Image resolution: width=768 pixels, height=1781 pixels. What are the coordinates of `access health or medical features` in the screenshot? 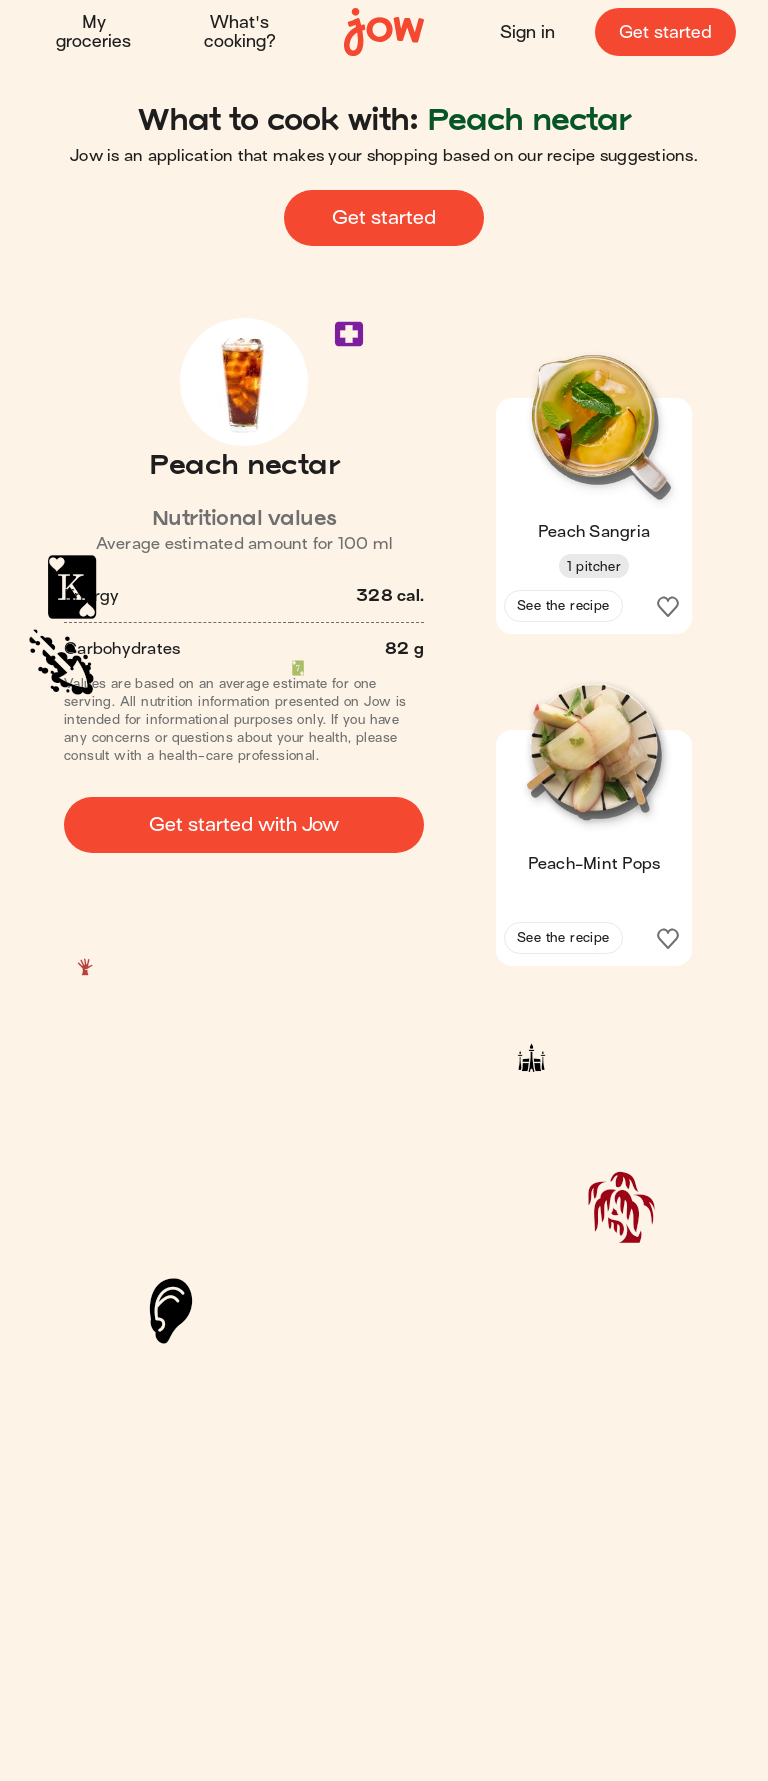 It's located at (349, 334).